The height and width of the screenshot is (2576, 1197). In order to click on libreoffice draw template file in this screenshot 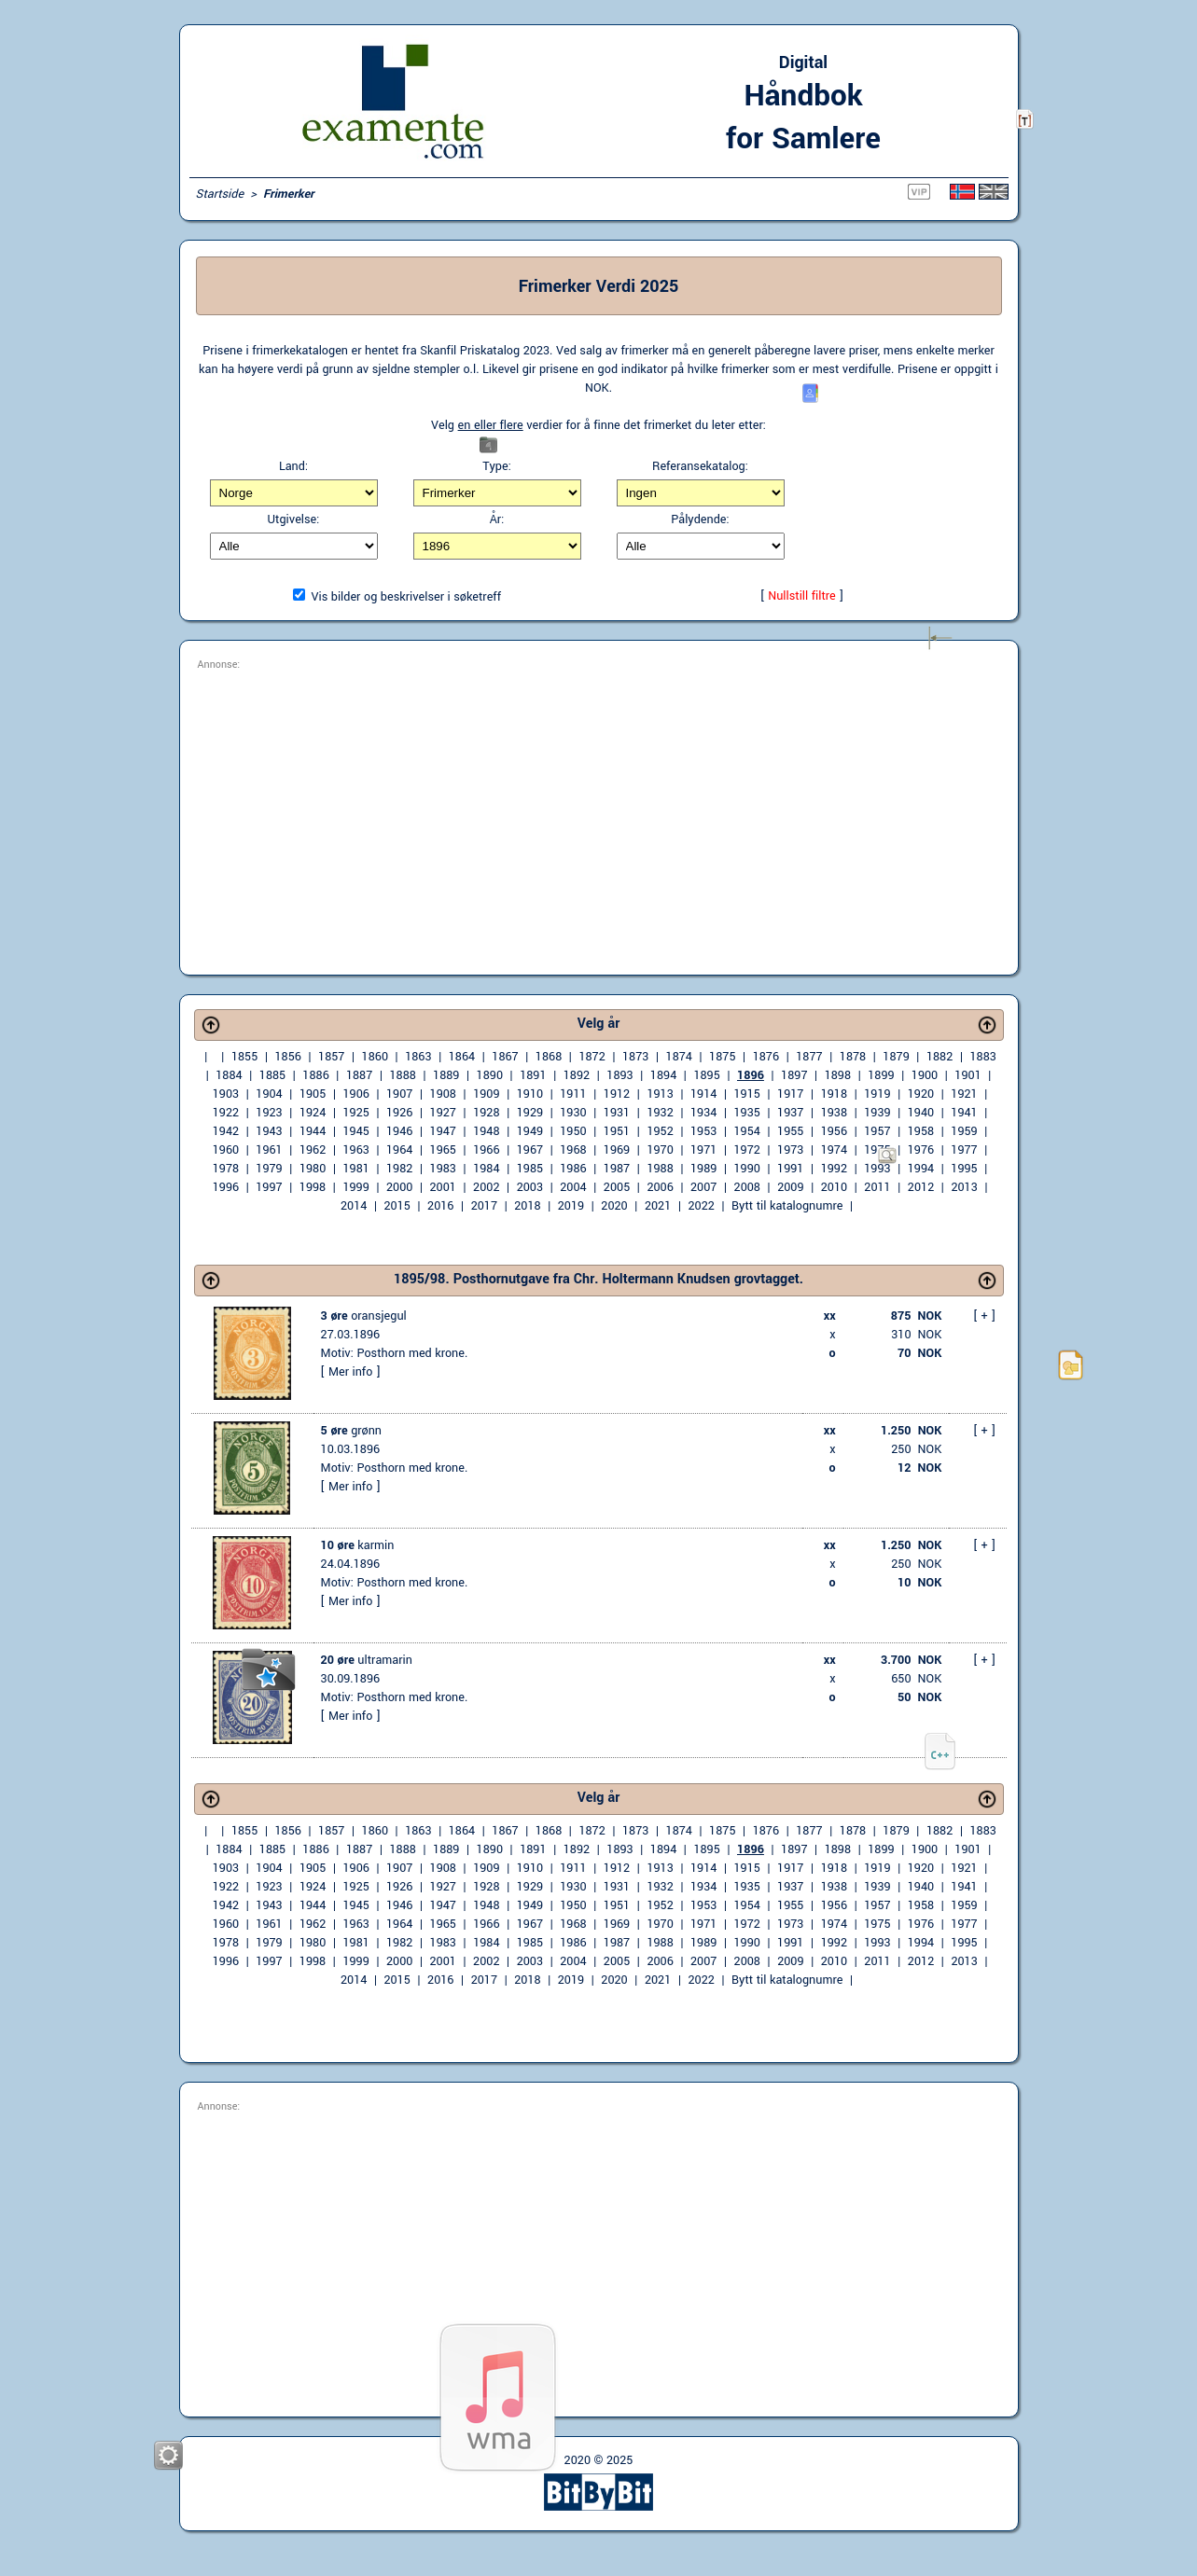, I will do `click(1070, 1364)`.